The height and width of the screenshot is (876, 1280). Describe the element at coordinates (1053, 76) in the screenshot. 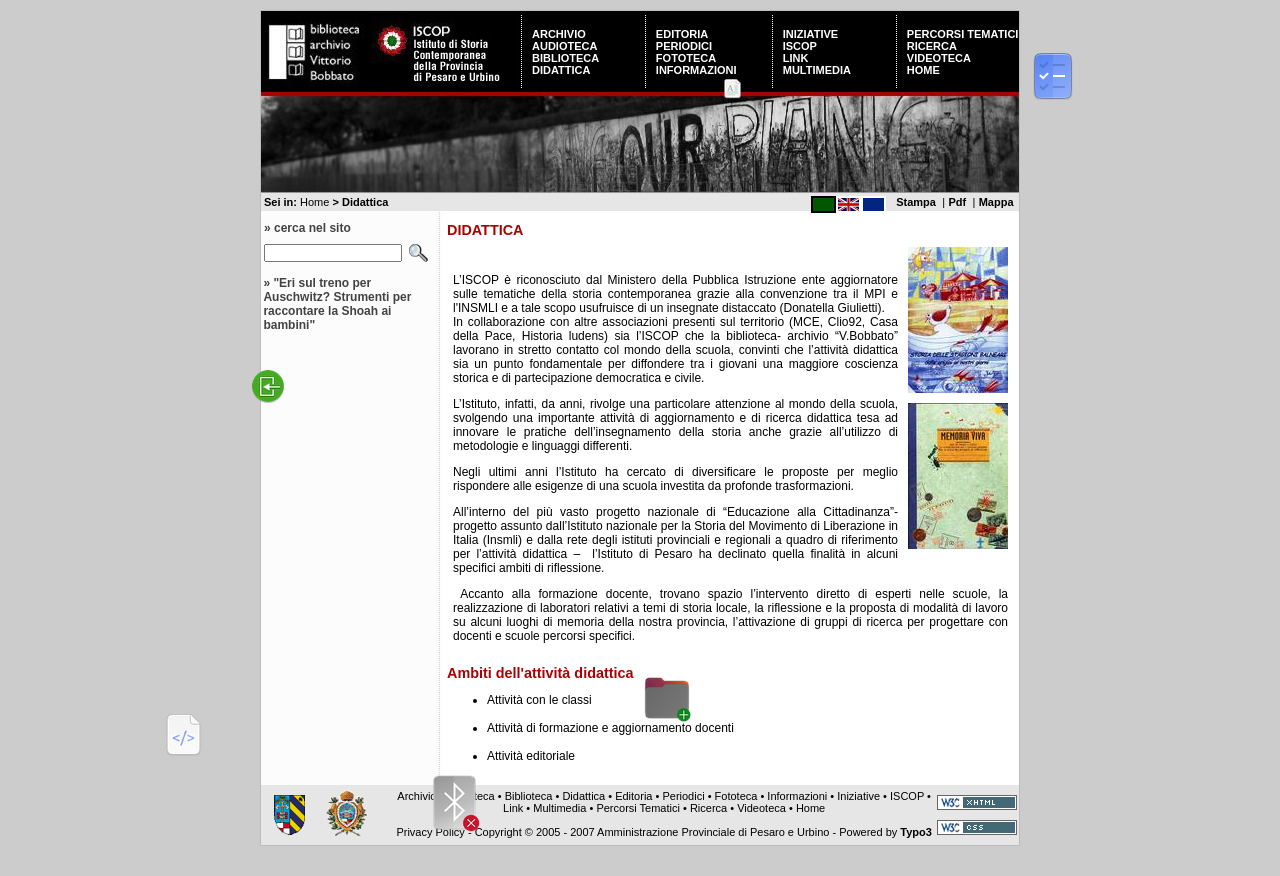

I see `open the to-do list app` at that location.